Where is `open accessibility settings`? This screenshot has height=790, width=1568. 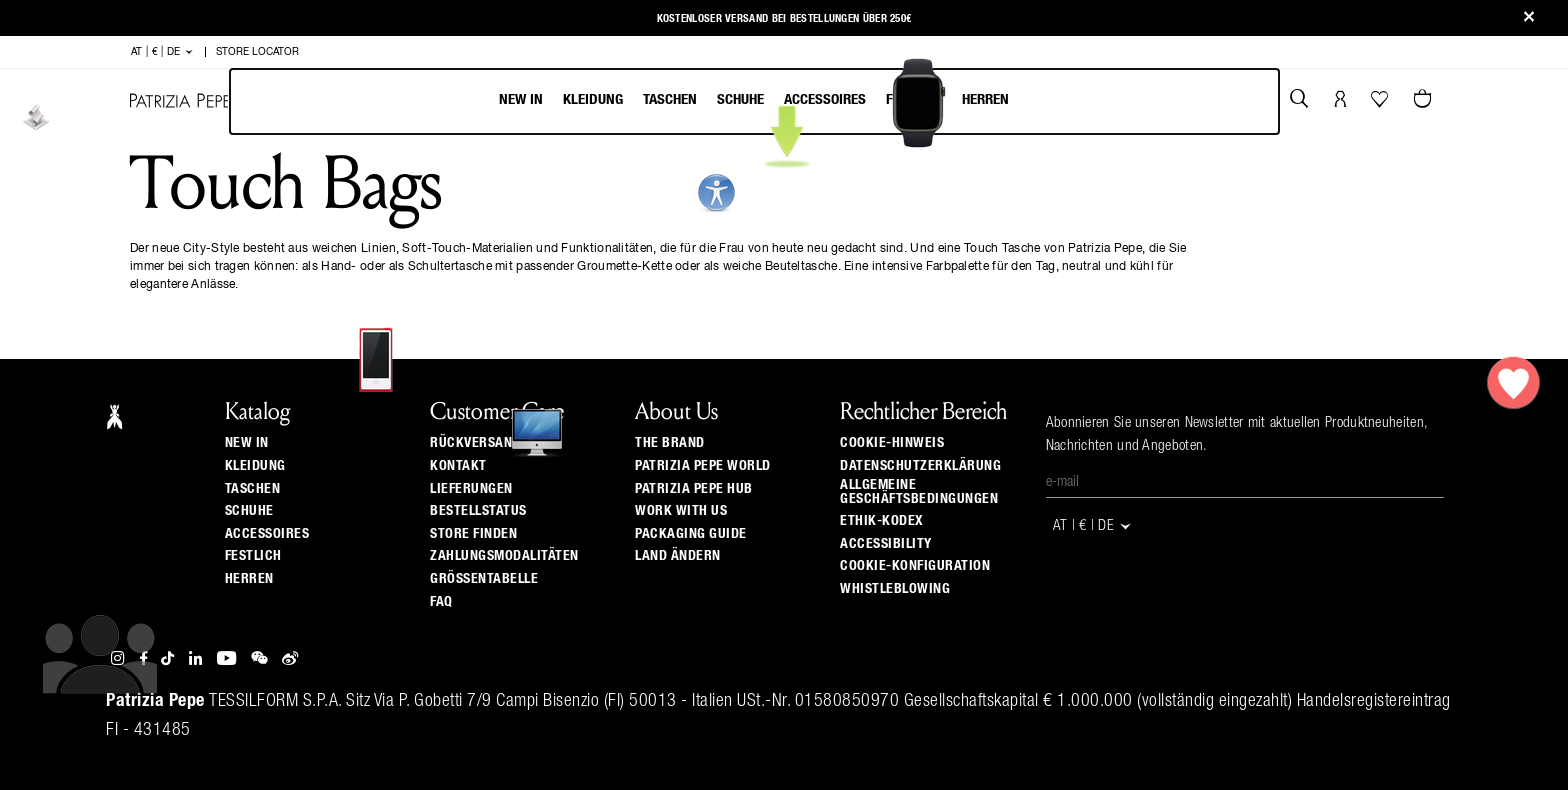 open accessibility settings is located at coordinates (716, 192).